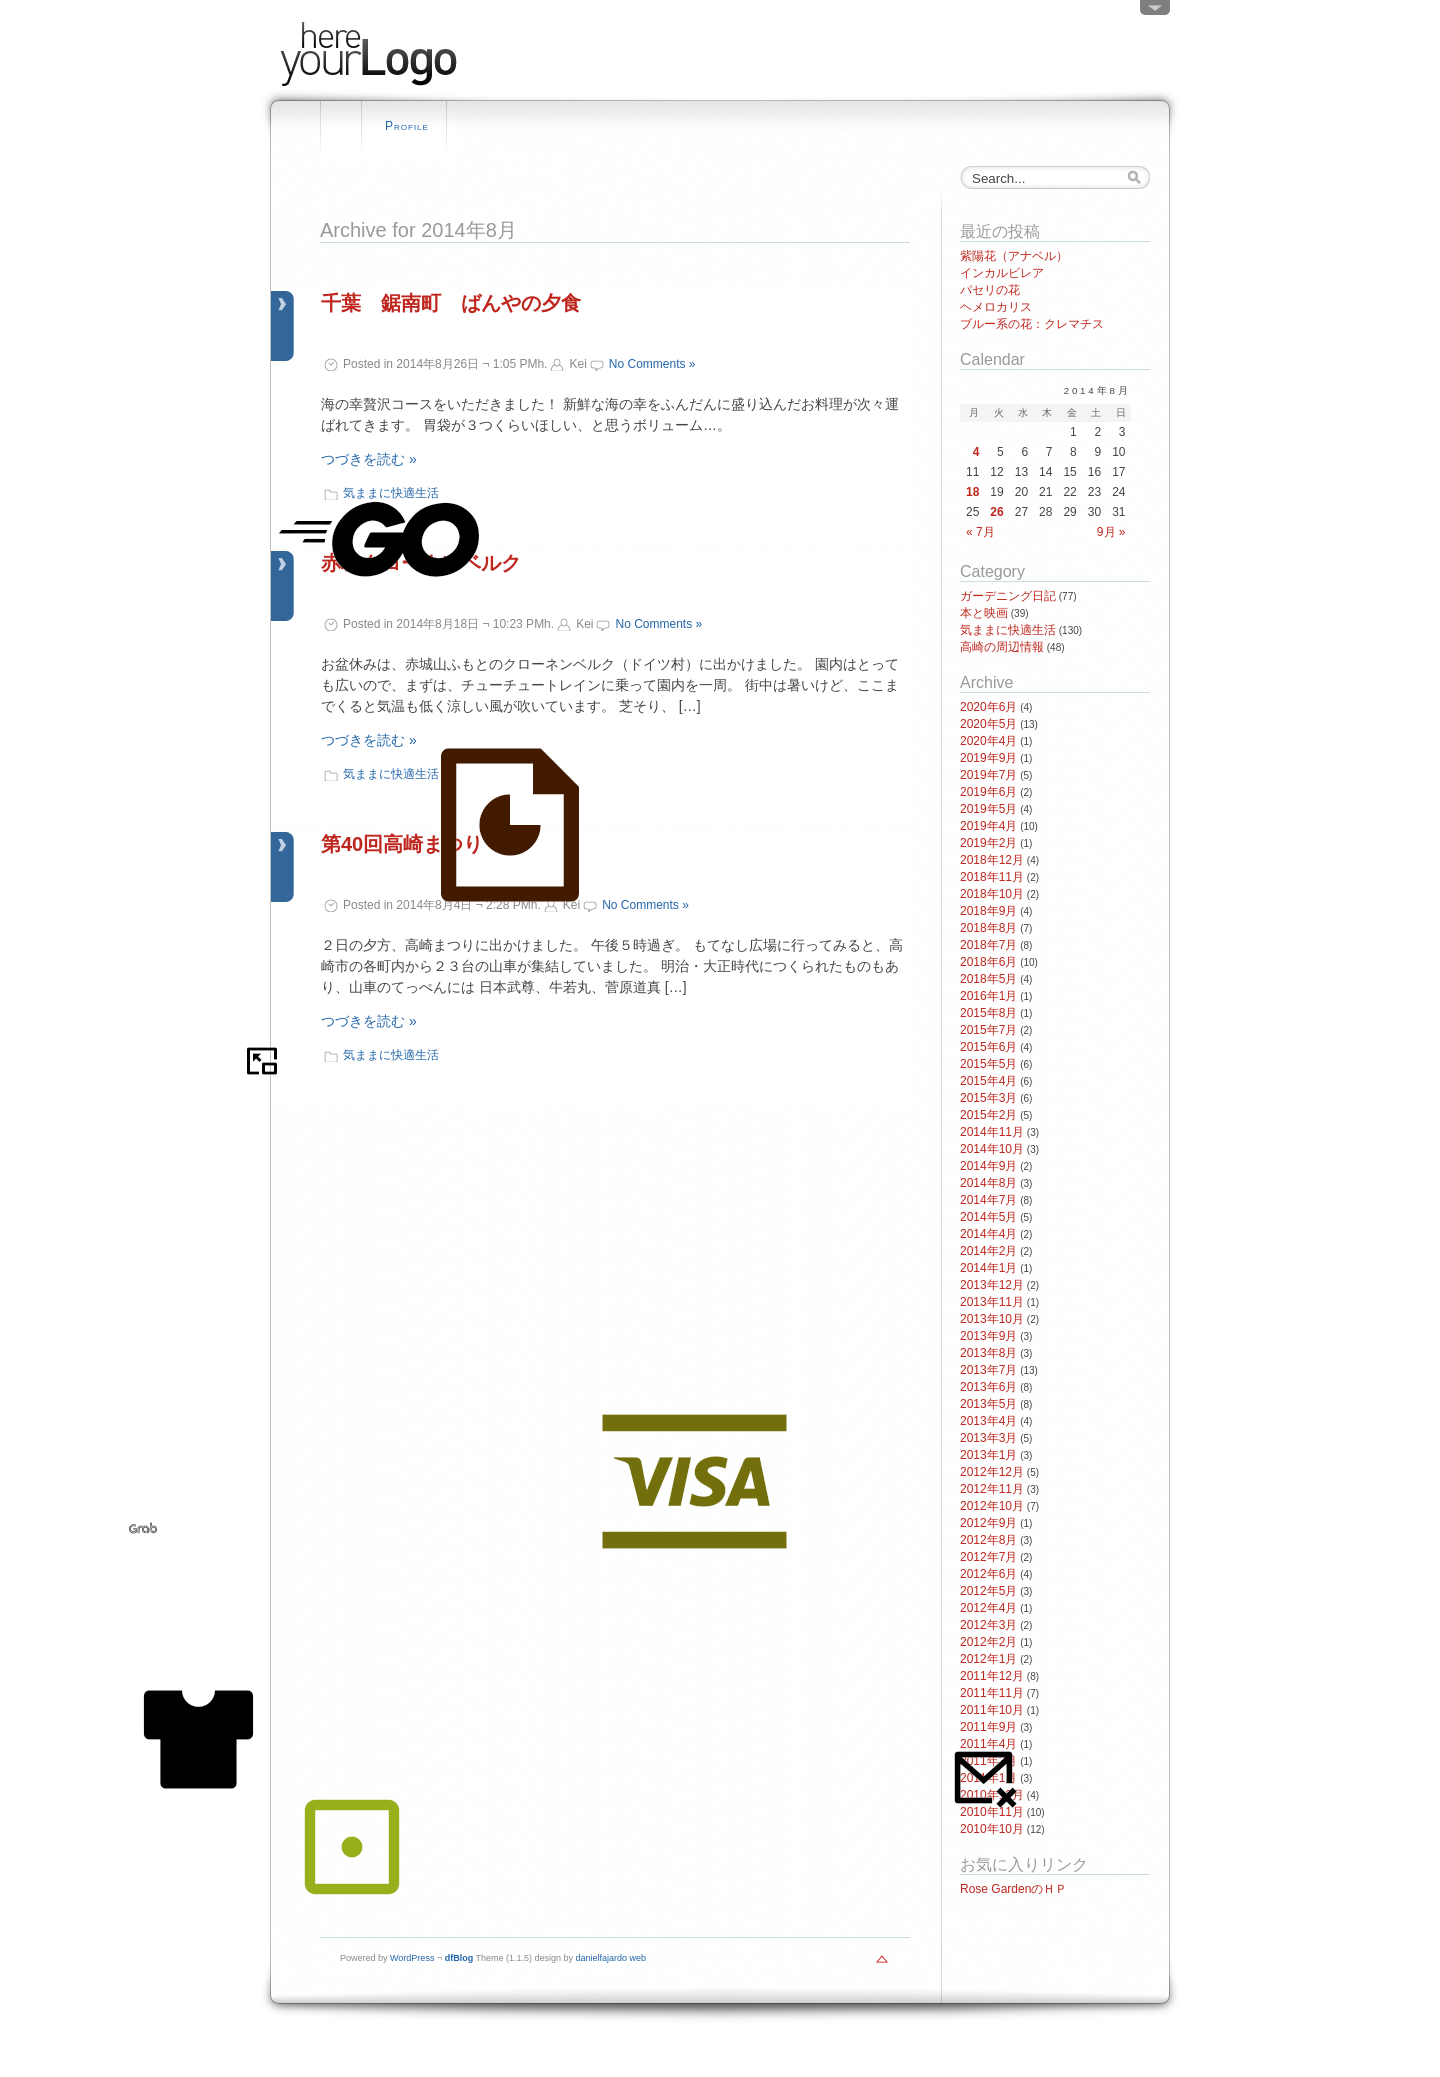  Describe the element at coordinates (352, 1847) in the screenshot. I see `roll the dice or generate a random result` at that location.